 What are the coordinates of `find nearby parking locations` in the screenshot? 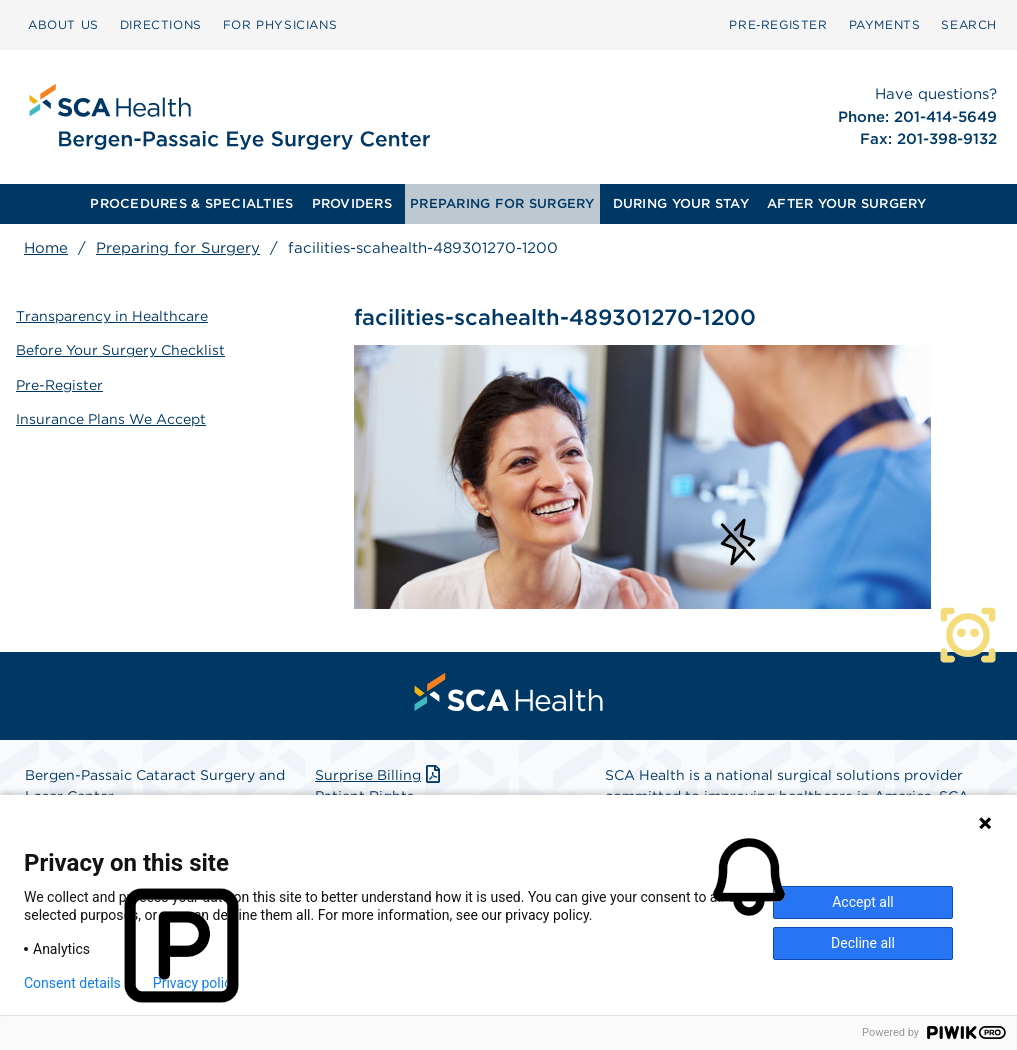 It's located at (181, 945).